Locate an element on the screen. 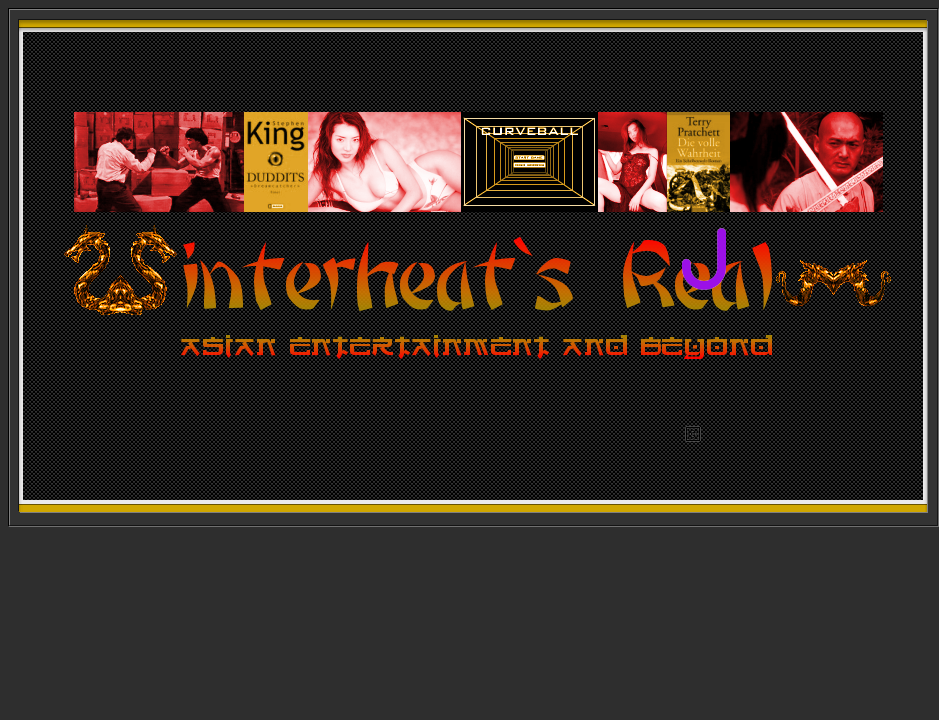  the letter J text element or keyboard shortcut indicator is located at coordinates (704, 259).